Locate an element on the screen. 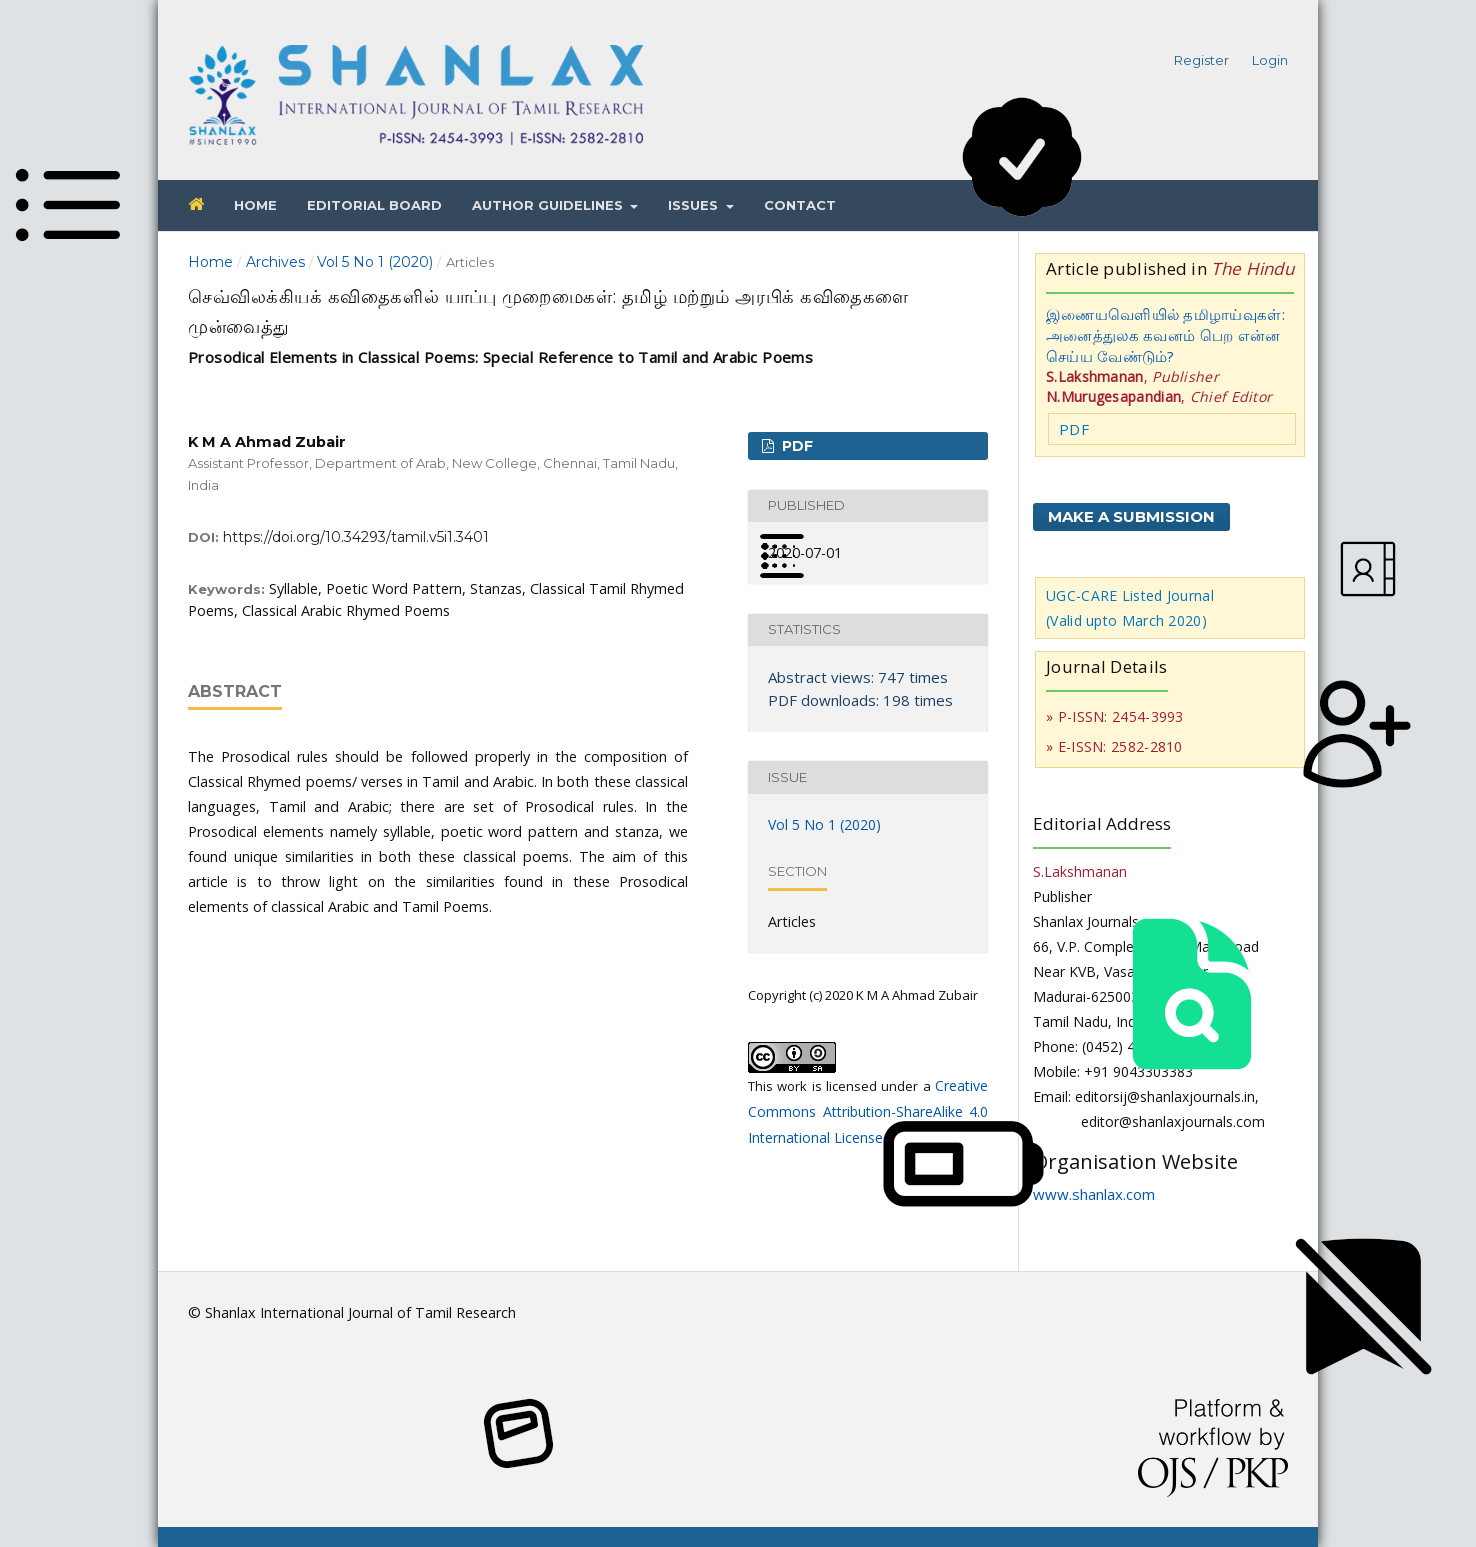 This screenshot has width=1476, height=1547. remove from bookmarks is located at coordinates (1363, 1306).